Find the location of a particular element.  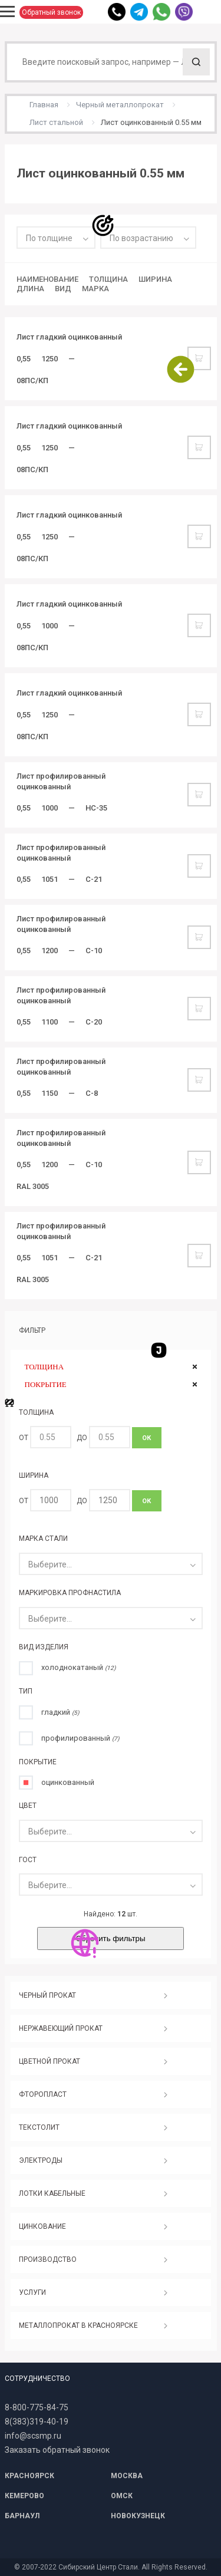

indicates a global network or internet connection issue is located at coordinates (85, 1943).